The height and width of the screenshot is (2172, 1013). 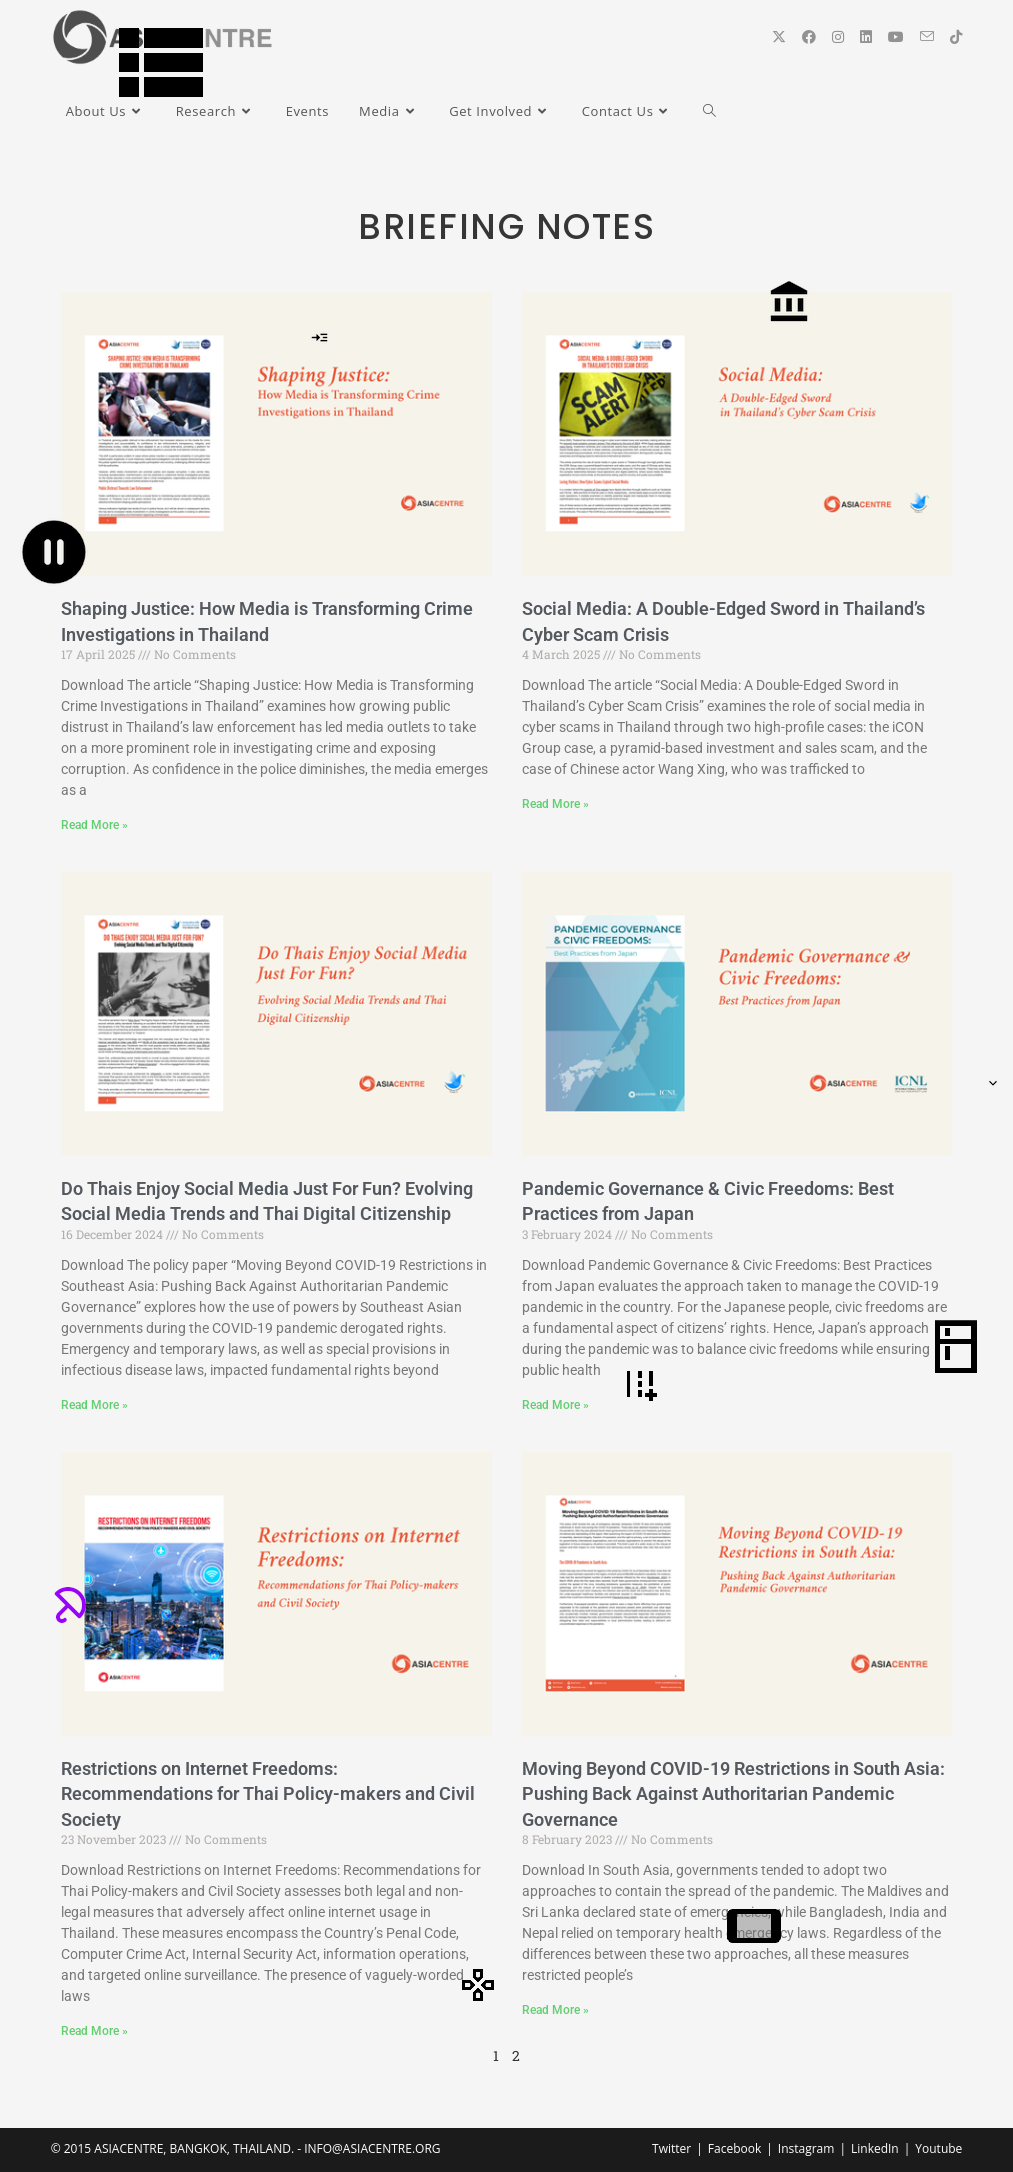 What do you see at coordinates (993, 1083) in the screenshot?
I see `expand a collapsed section or dropdown menu` at bounding box center [993, 1083].